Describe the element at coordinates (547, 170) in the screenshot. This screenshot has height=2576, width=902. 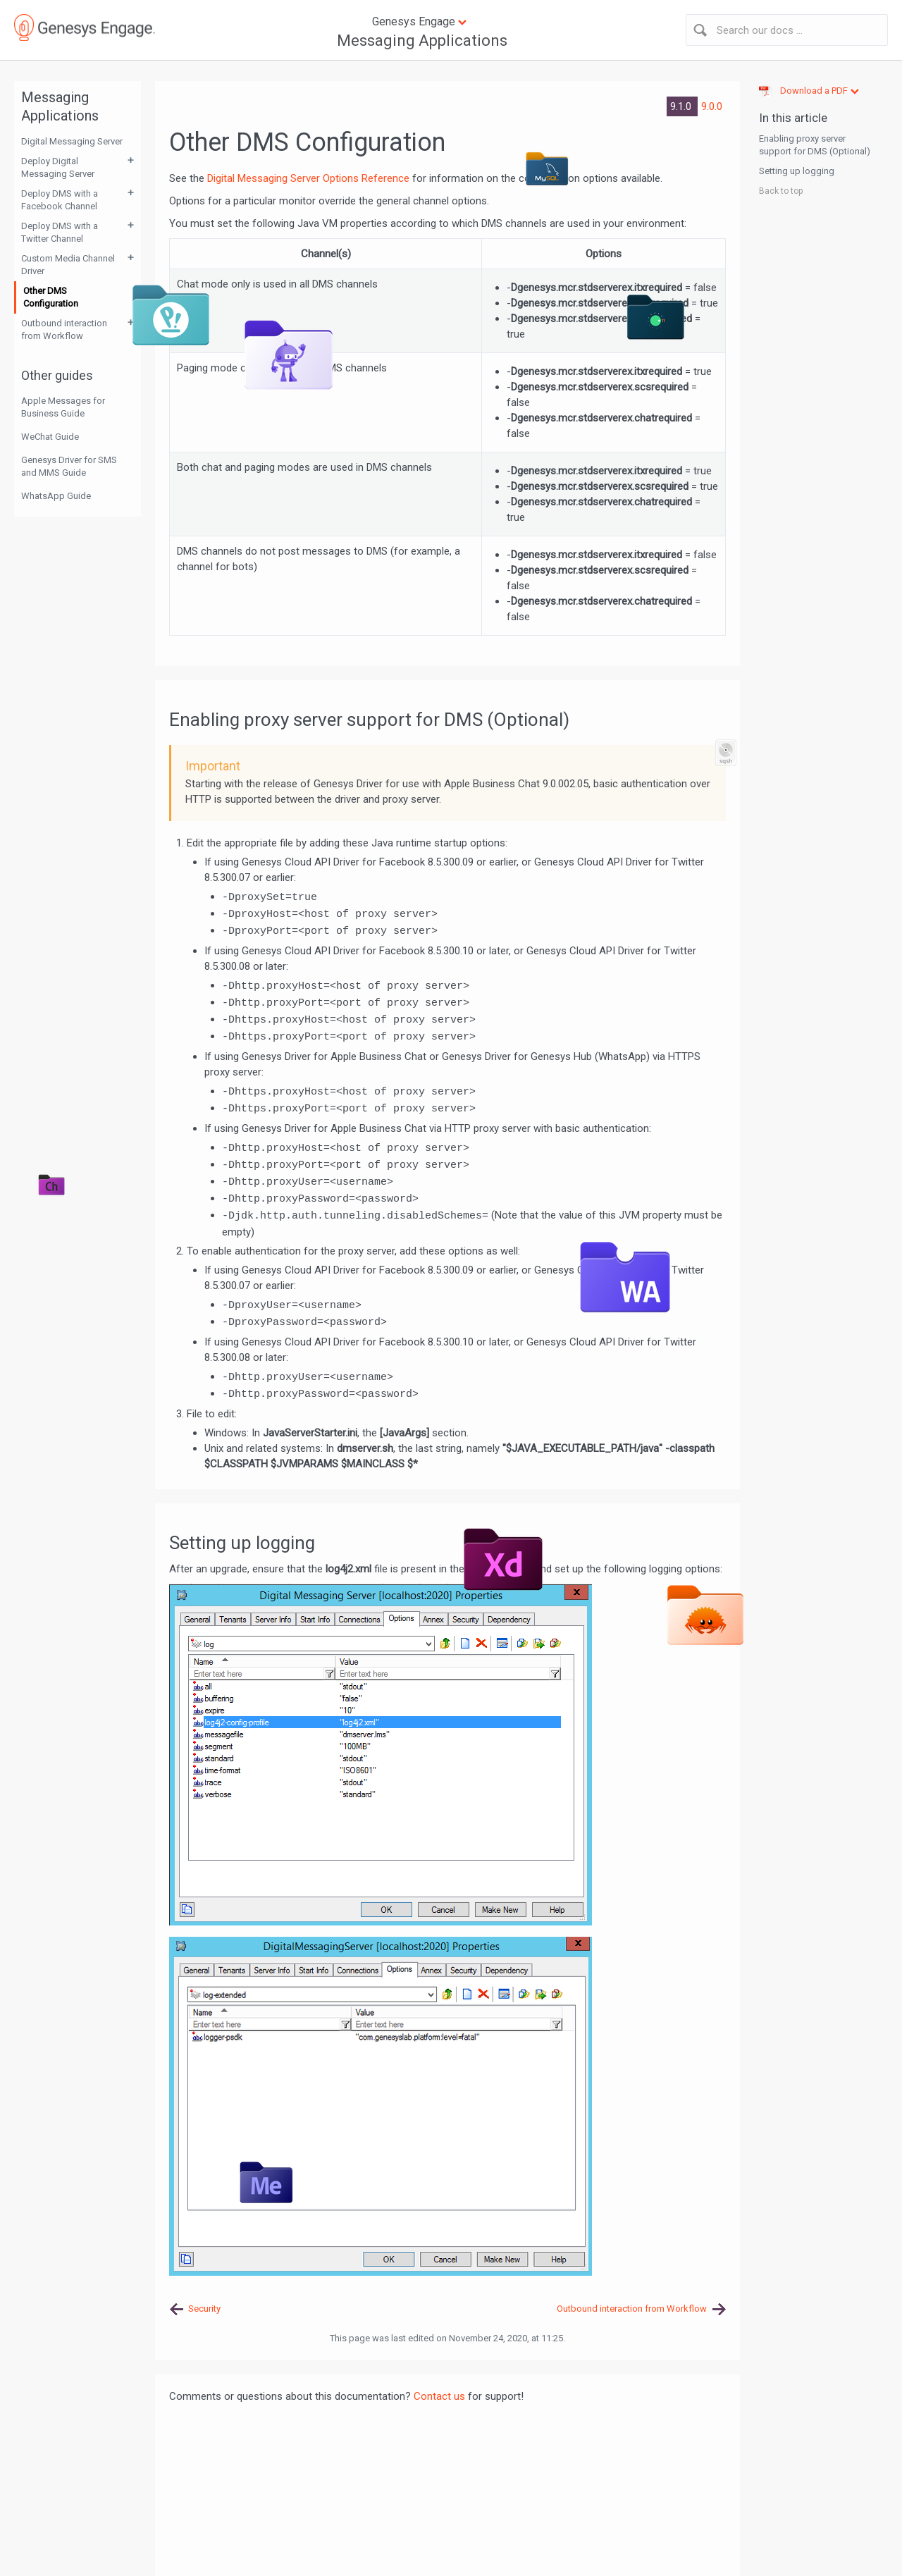
I see `open mysql database files folder` at that location.